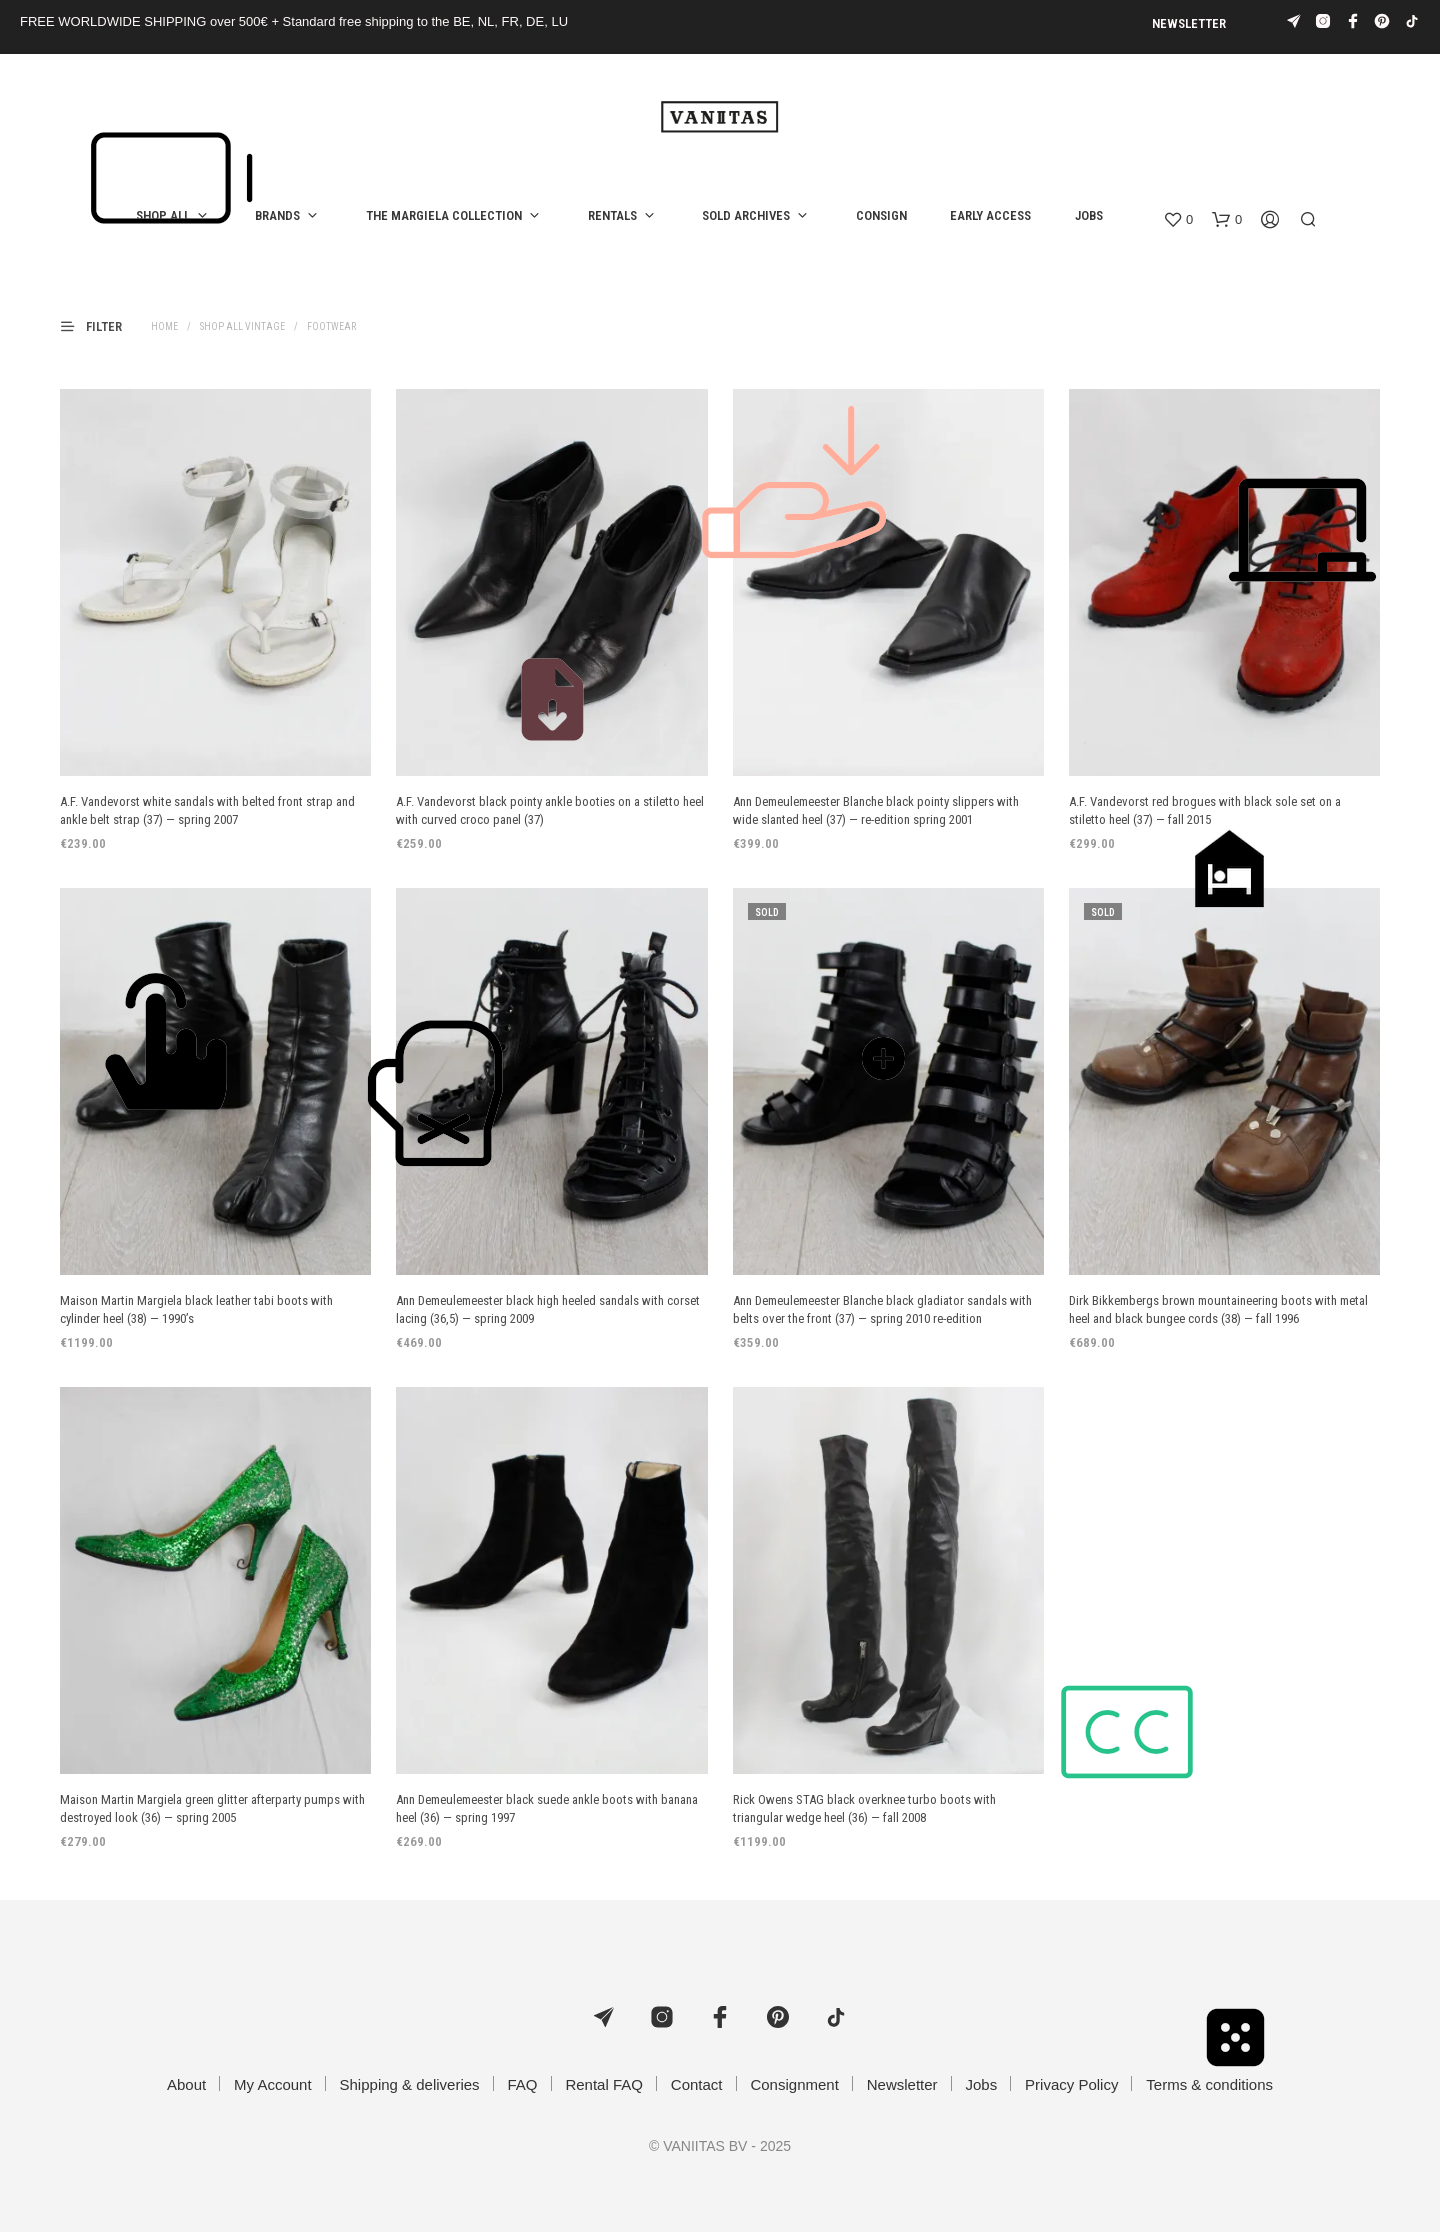  What do you see at coordinates (1229, 868) in the screenshot?
I see `find nearby overnight shelters` at bounding box center [1229, 868].